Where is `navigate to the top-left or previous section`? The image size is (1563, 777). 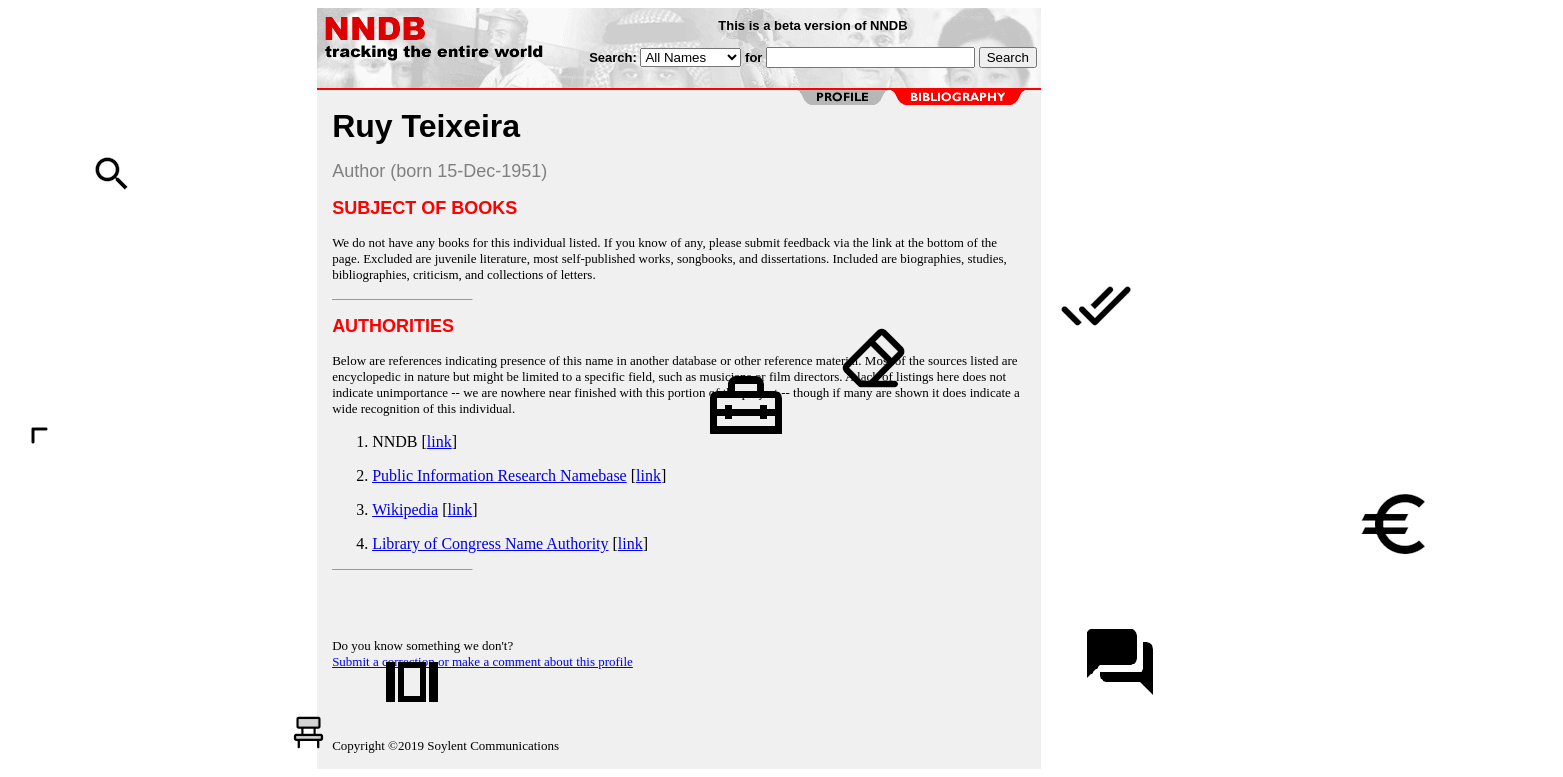 navigate to the top-left or previous section is located at coordinates (39, 435).